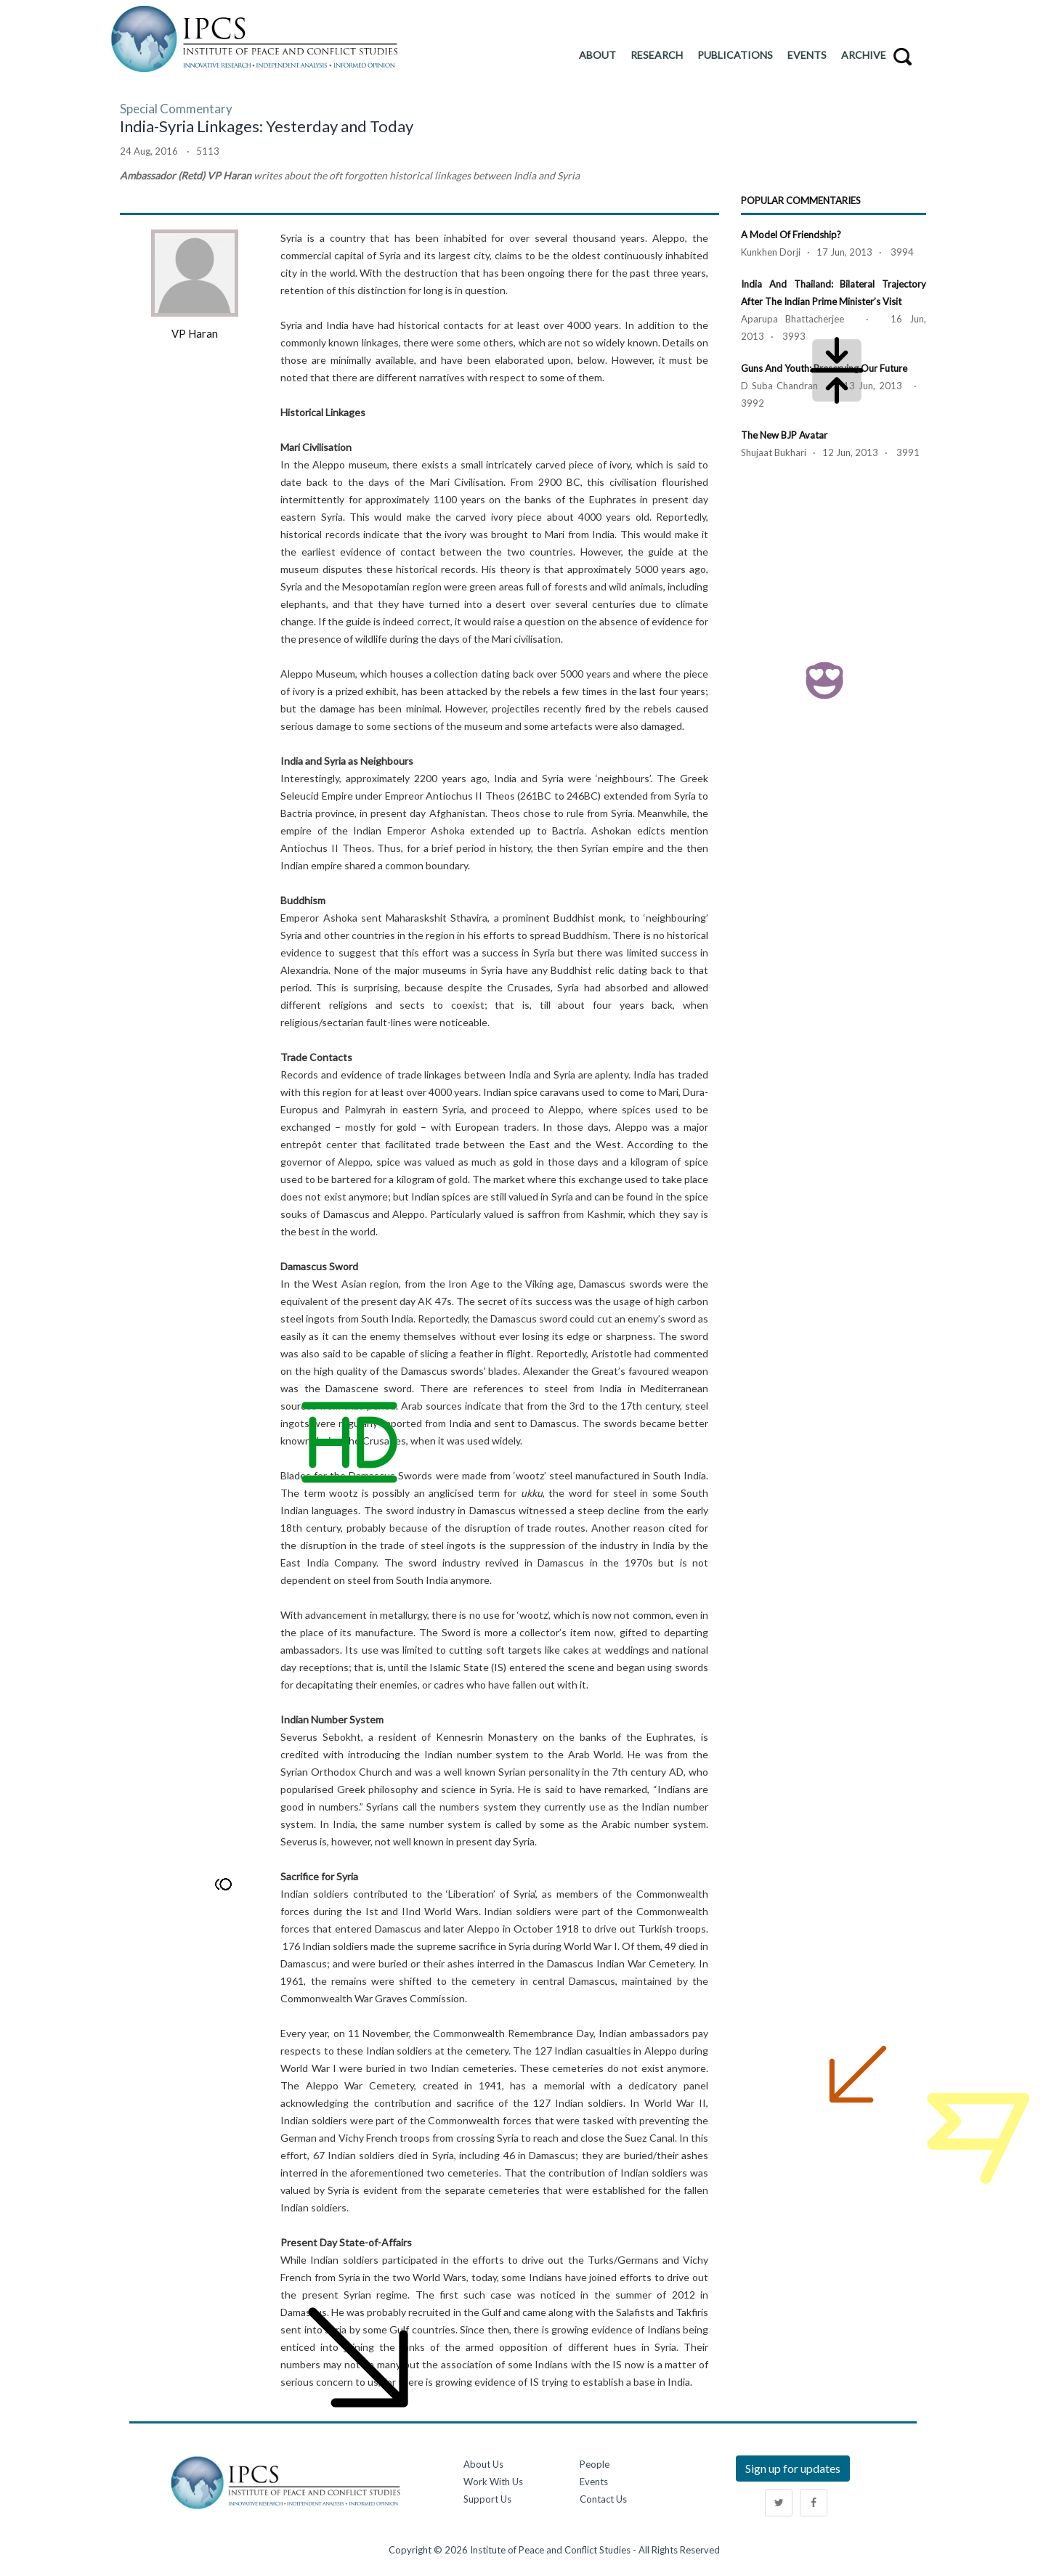 This screenshot has width=1046, height=2576. I want to click on view toll or payment information, so click(223, 1884).